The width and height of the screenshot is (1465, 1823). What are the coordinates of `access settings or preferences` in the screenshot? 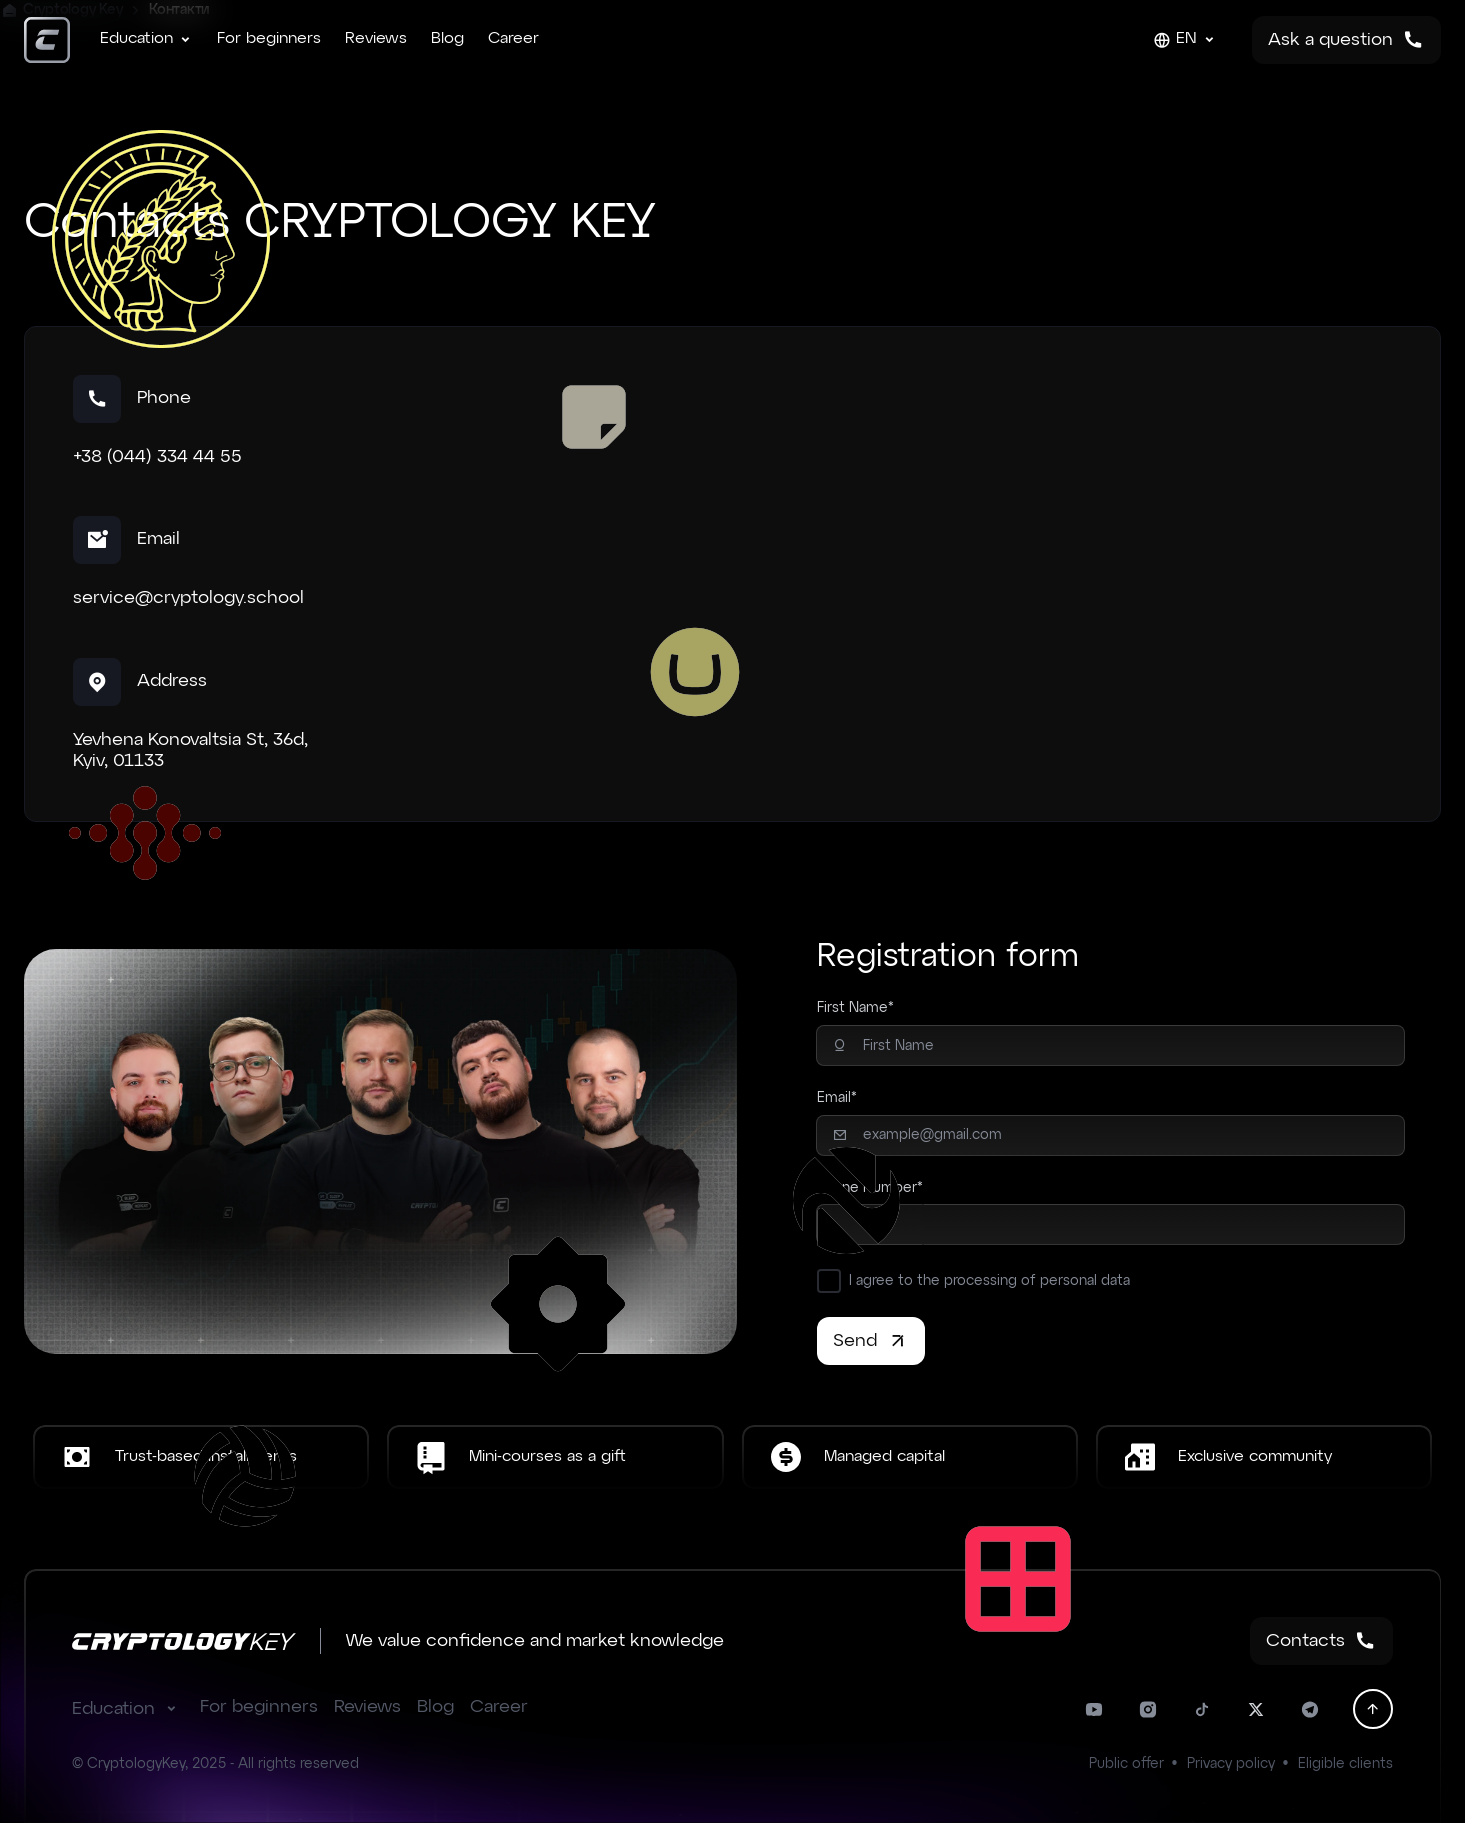 It's located at (558, 1304).